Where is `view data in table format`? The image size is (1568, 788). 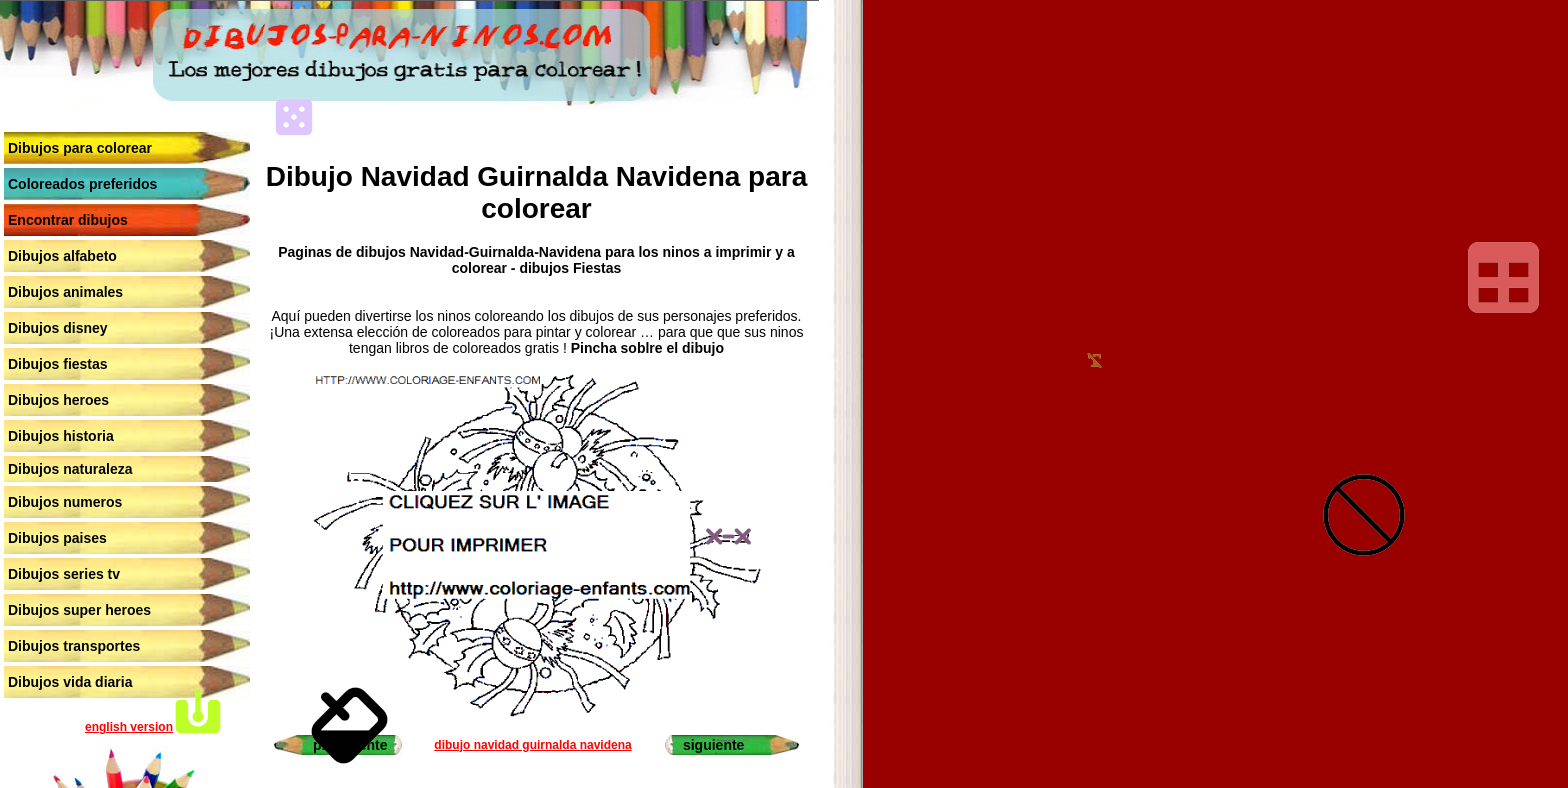 view data in table format is located at coordinates (1503, 277).